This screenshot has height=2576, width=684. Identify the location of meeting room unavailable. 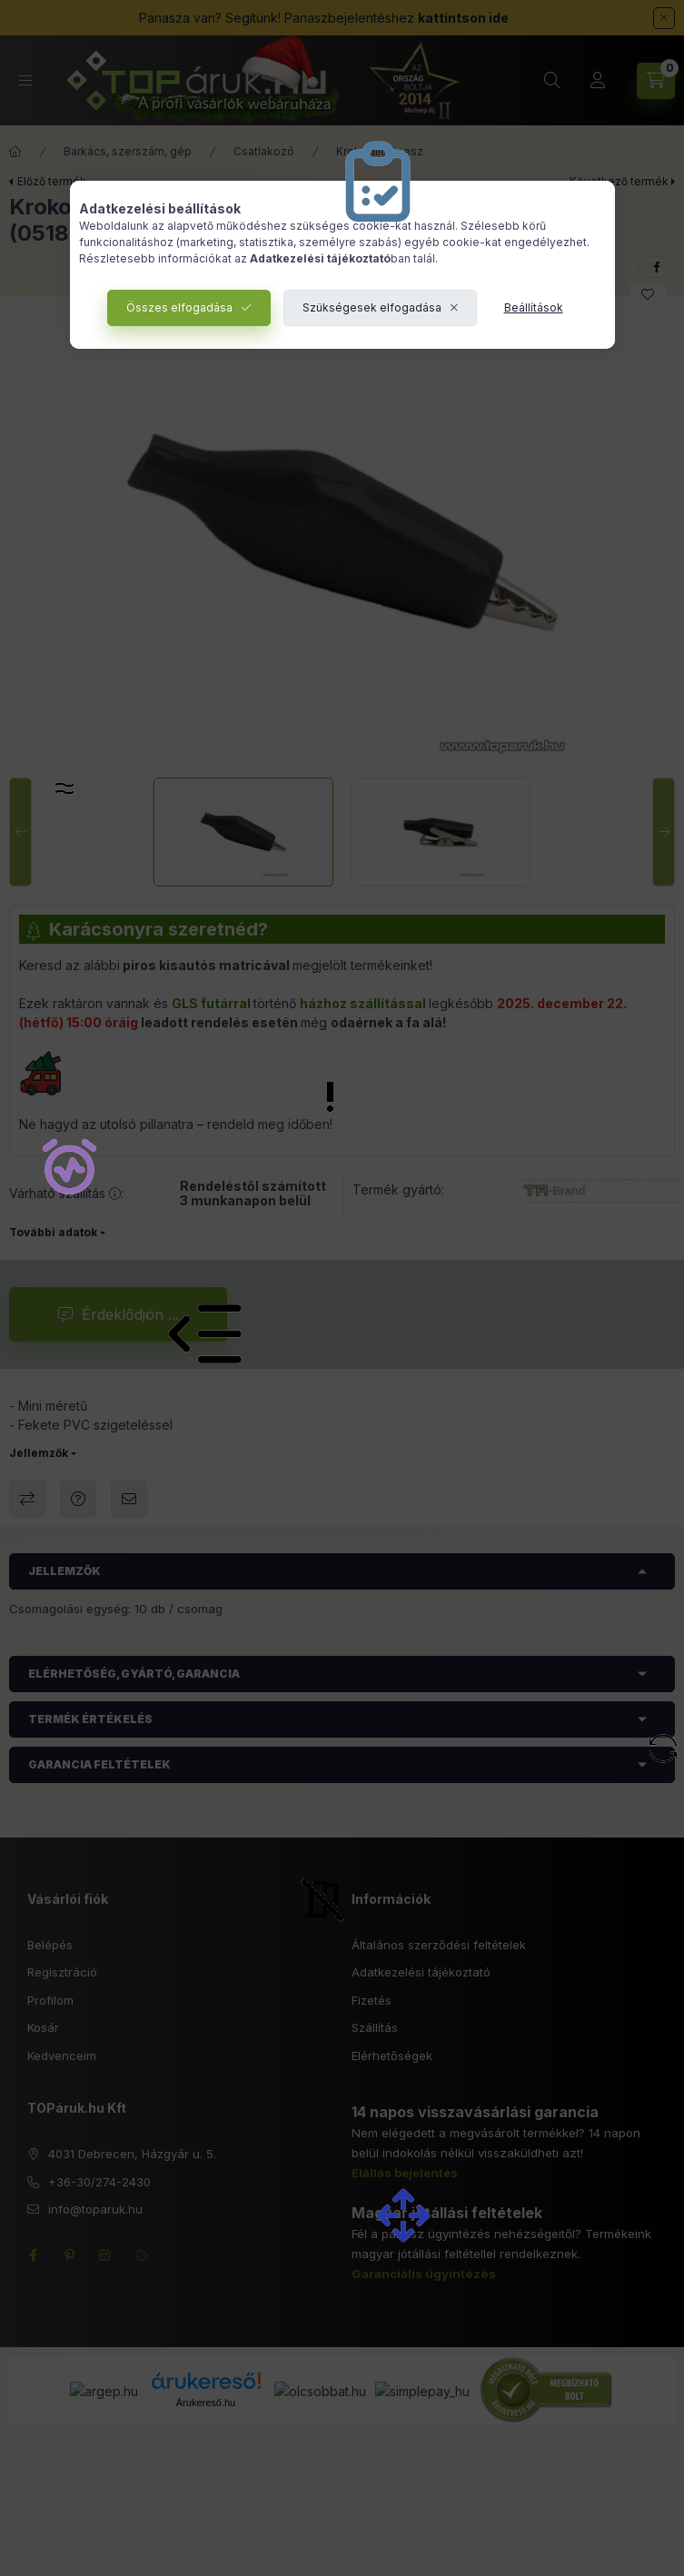
(323, 1899).